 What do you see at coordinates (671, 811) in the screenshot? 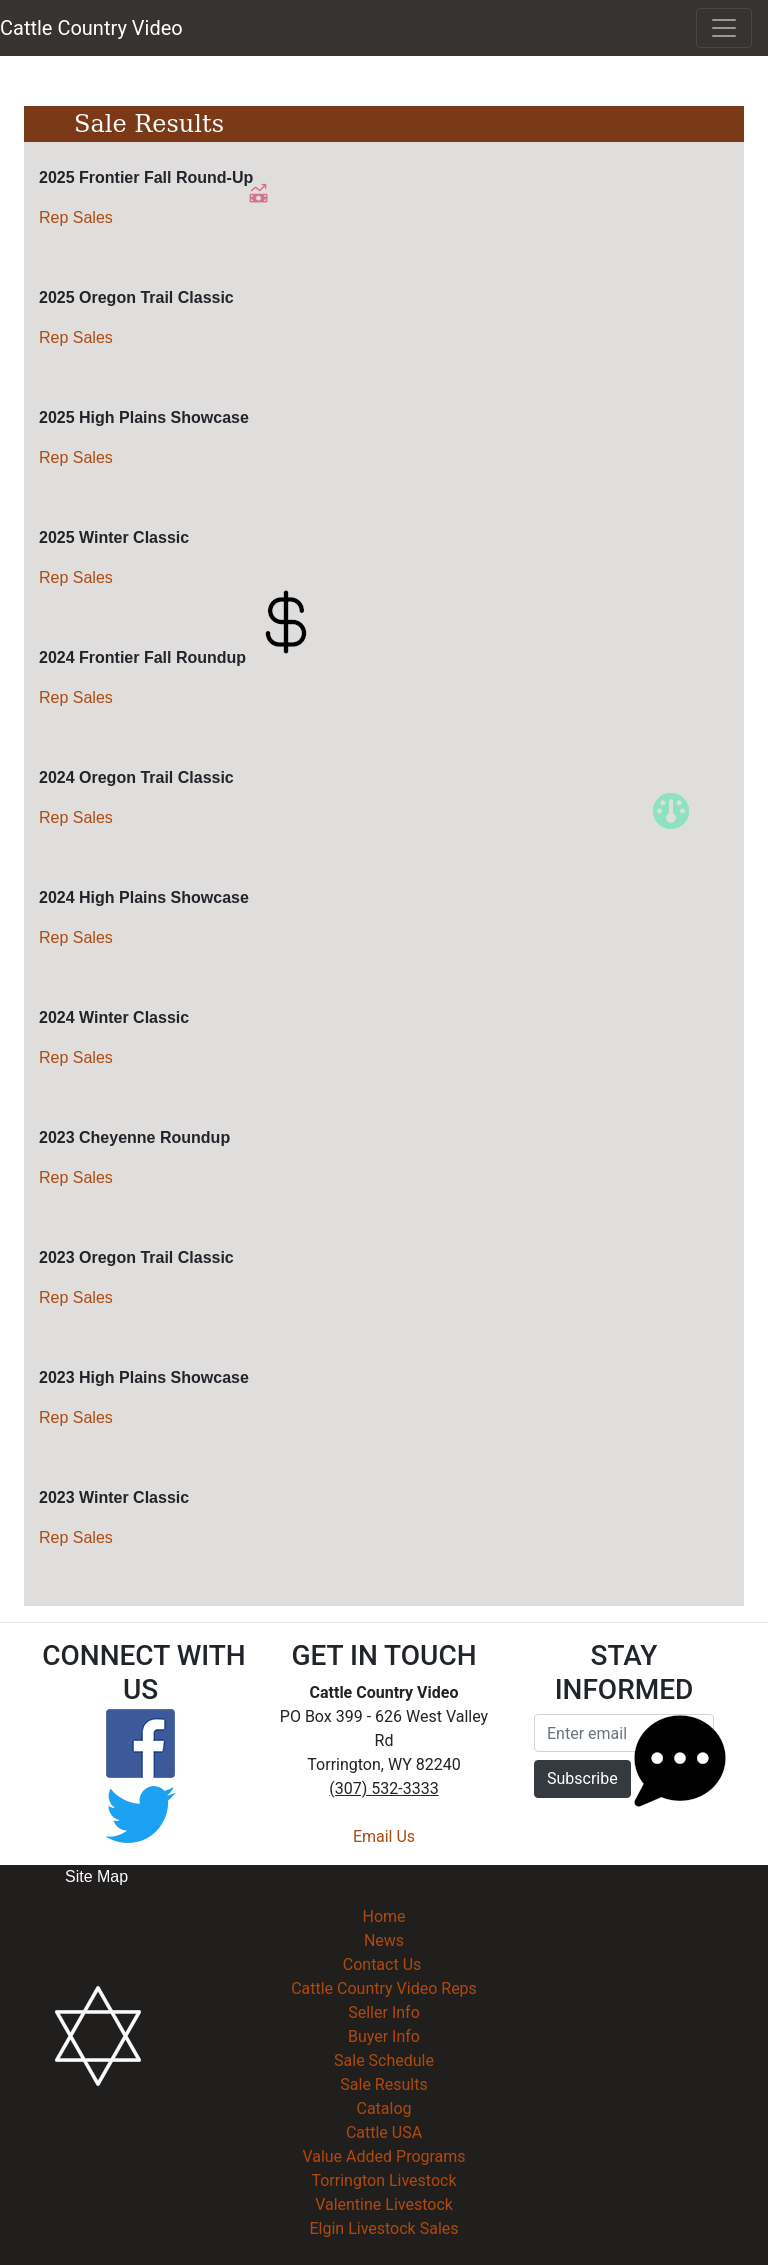
I see `view current performance or speed level` at bounding box center [671, 811].